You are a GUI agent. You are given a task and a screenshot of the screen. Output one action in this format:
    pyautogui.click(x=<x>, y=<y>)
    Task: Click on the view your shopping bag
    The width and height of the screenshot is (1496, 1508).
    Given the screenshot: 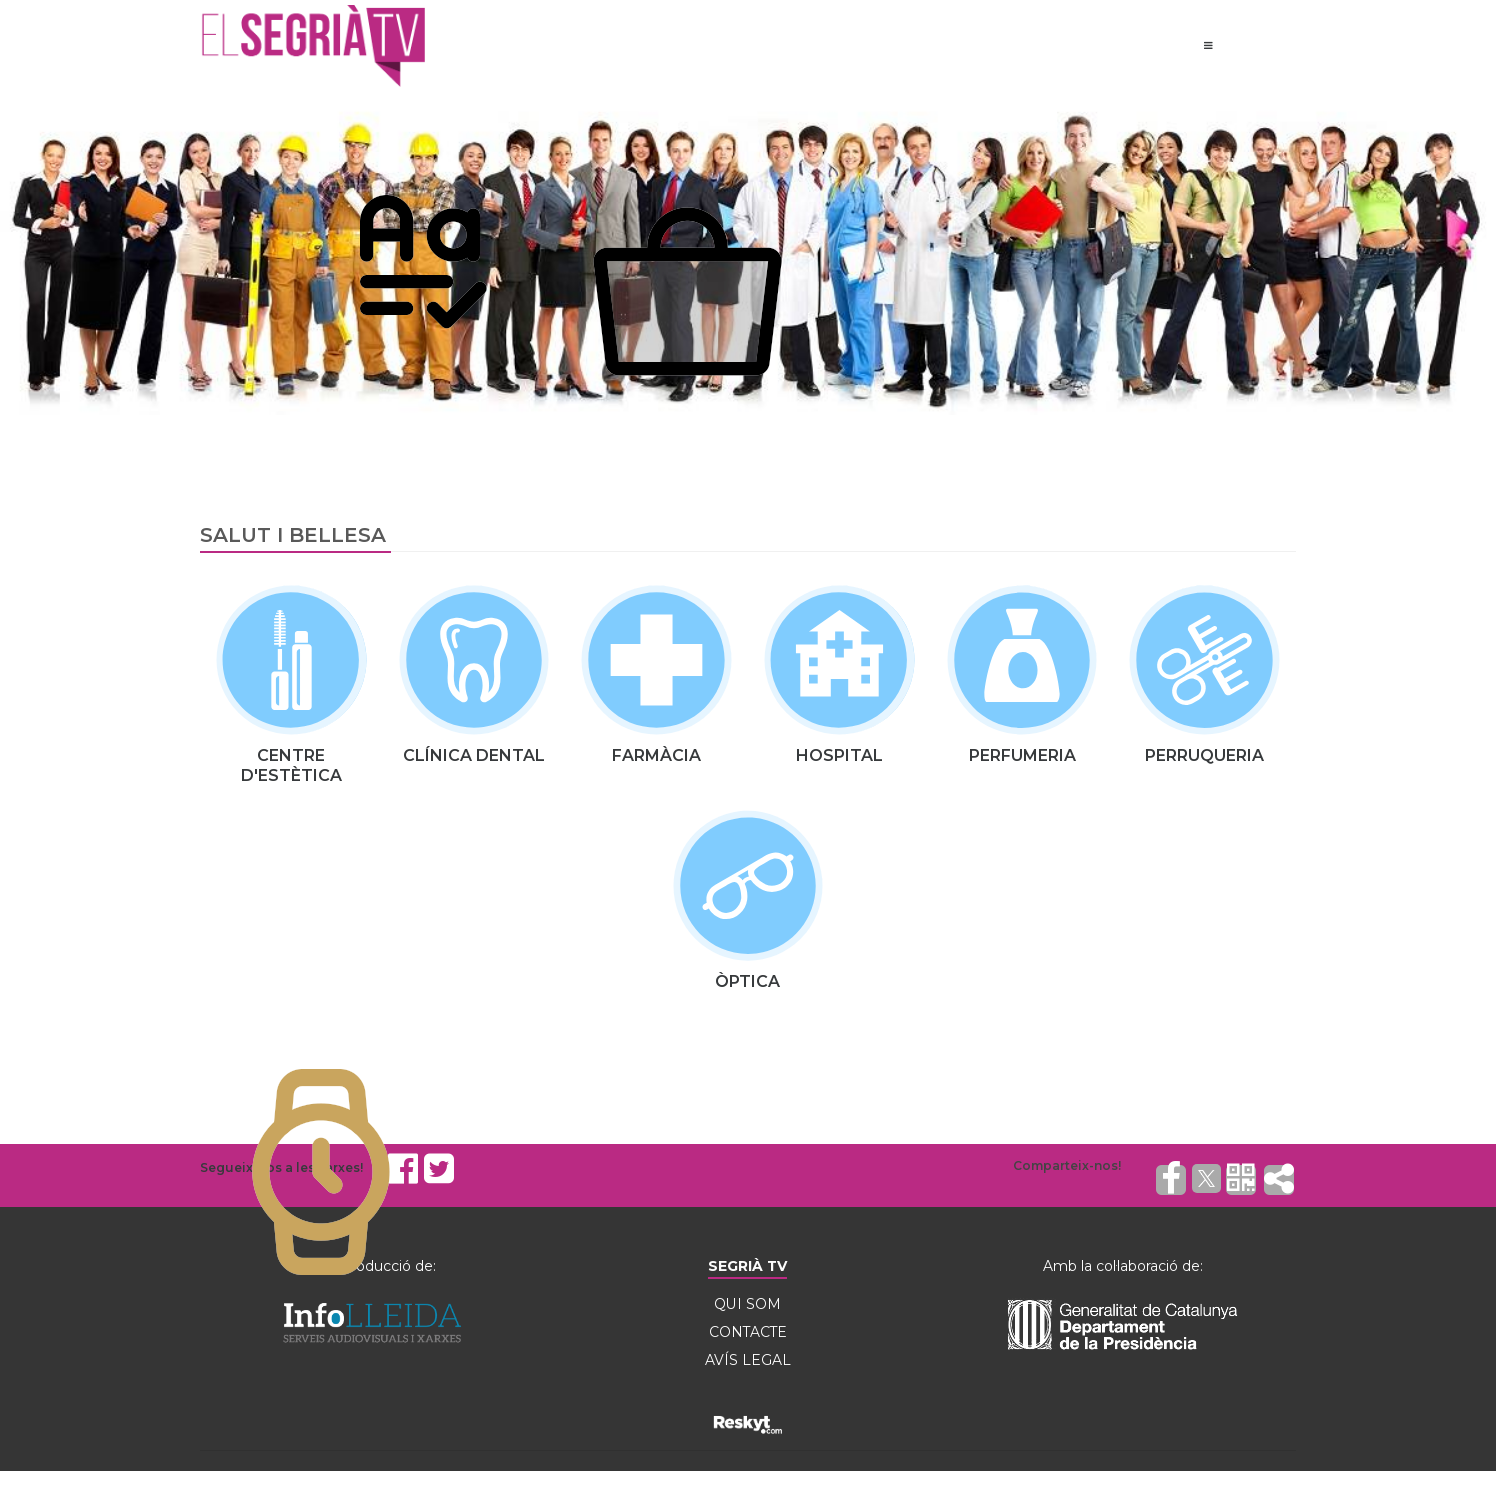 What is the action you would take?
    pyautogui.click(x=687, y=301)
    